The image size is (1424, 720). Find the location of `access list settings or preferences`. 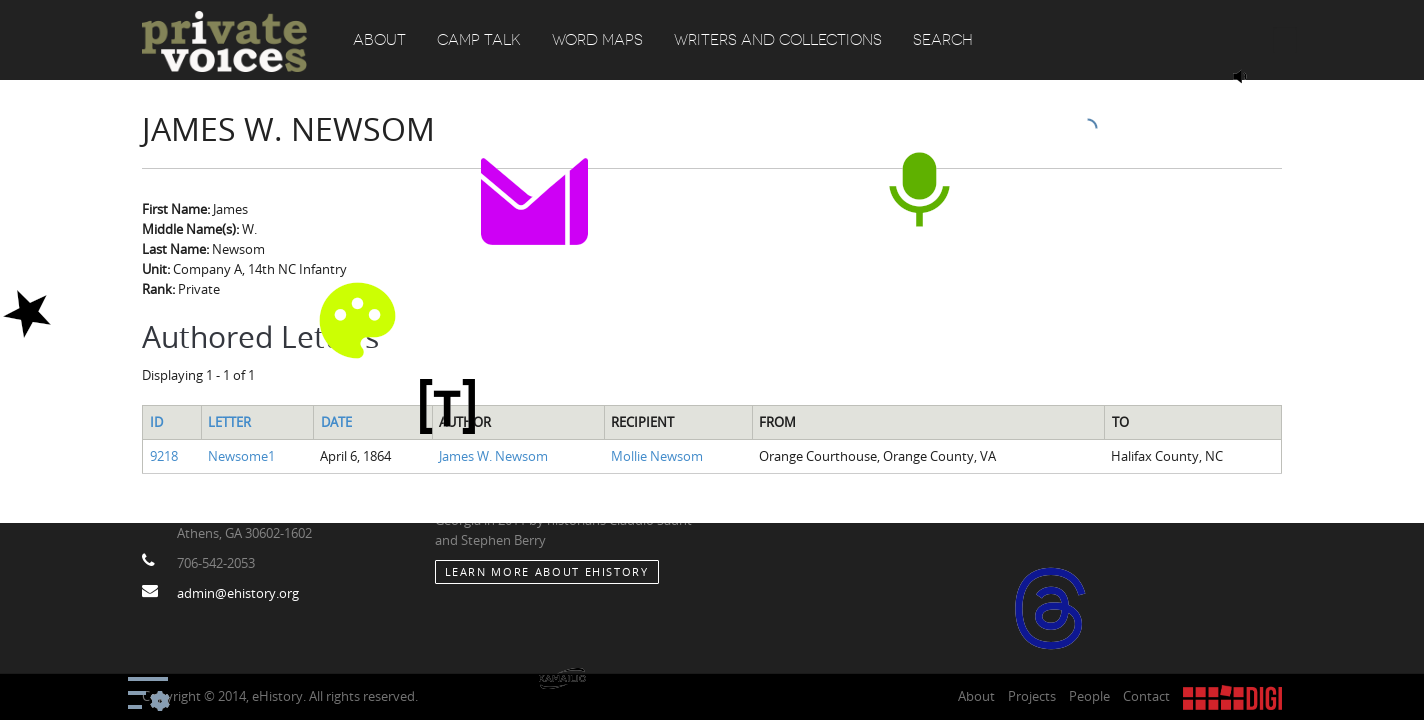

access list settings or preferences is located at coordinates (148, 693).